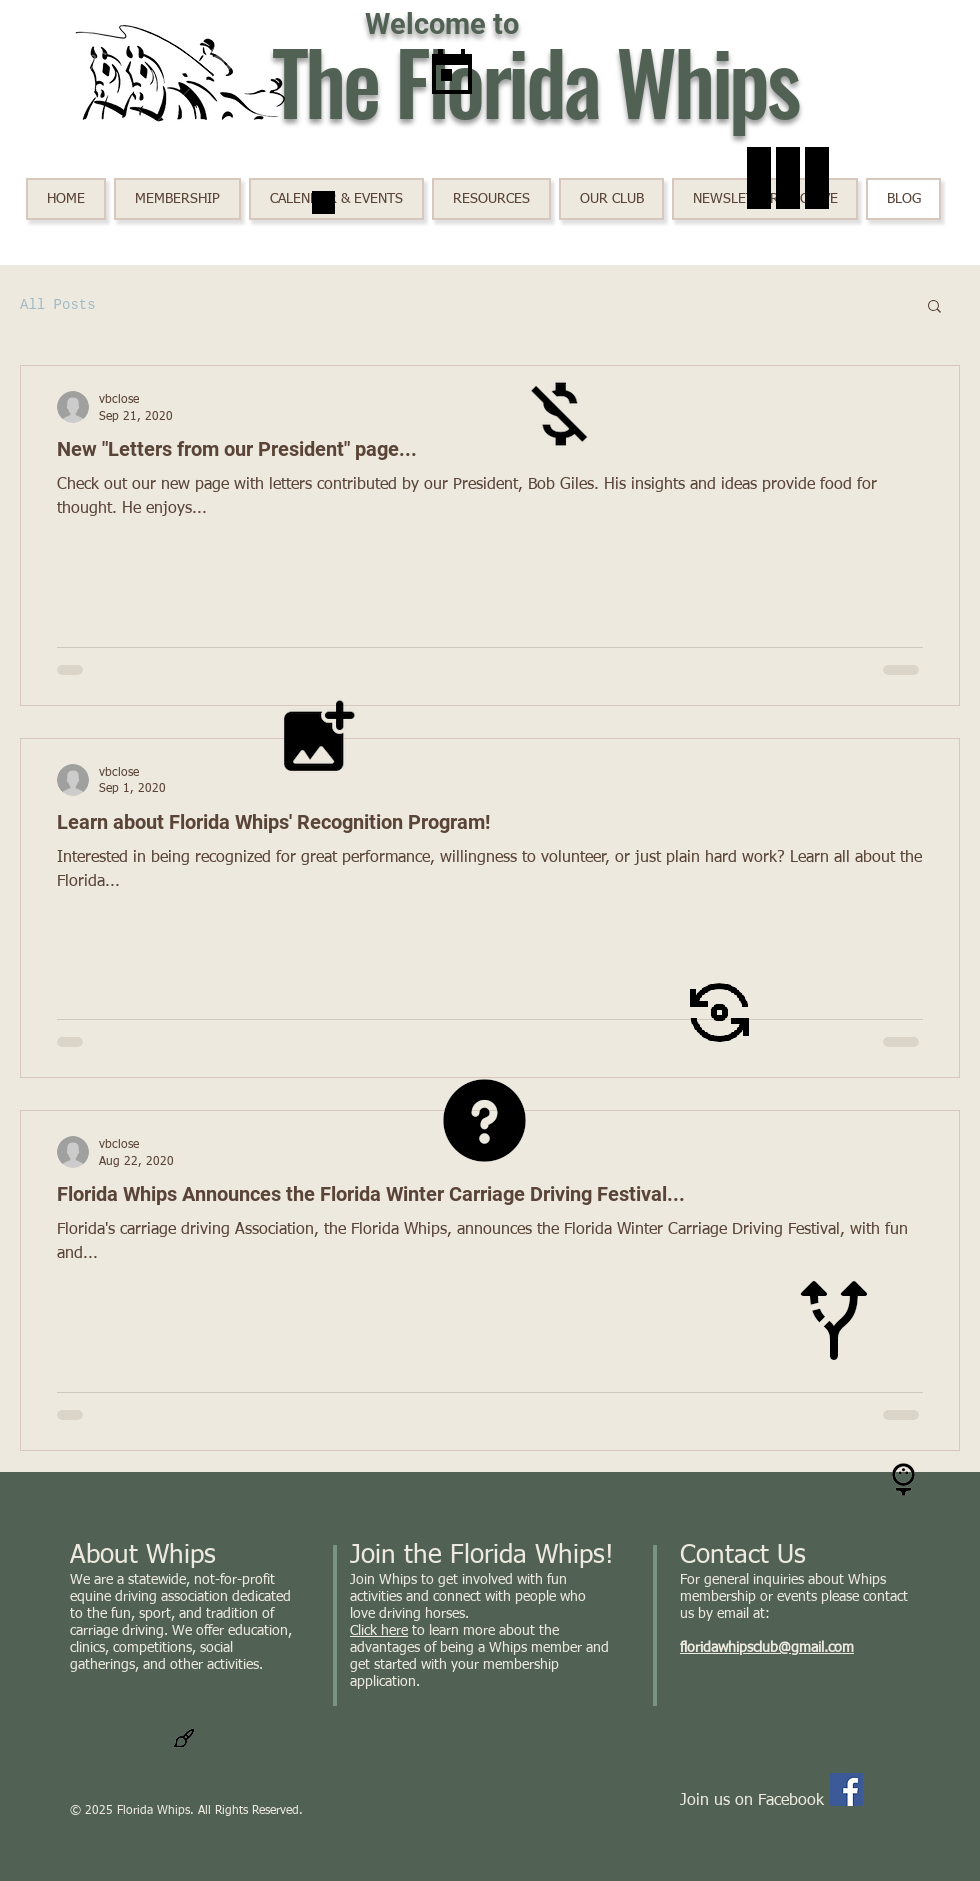 This screenshot has width=980, height=1881. Describe the element at coordinates (719, 1012) in the screenshot. I see `switch between front and rear camera` at that location.